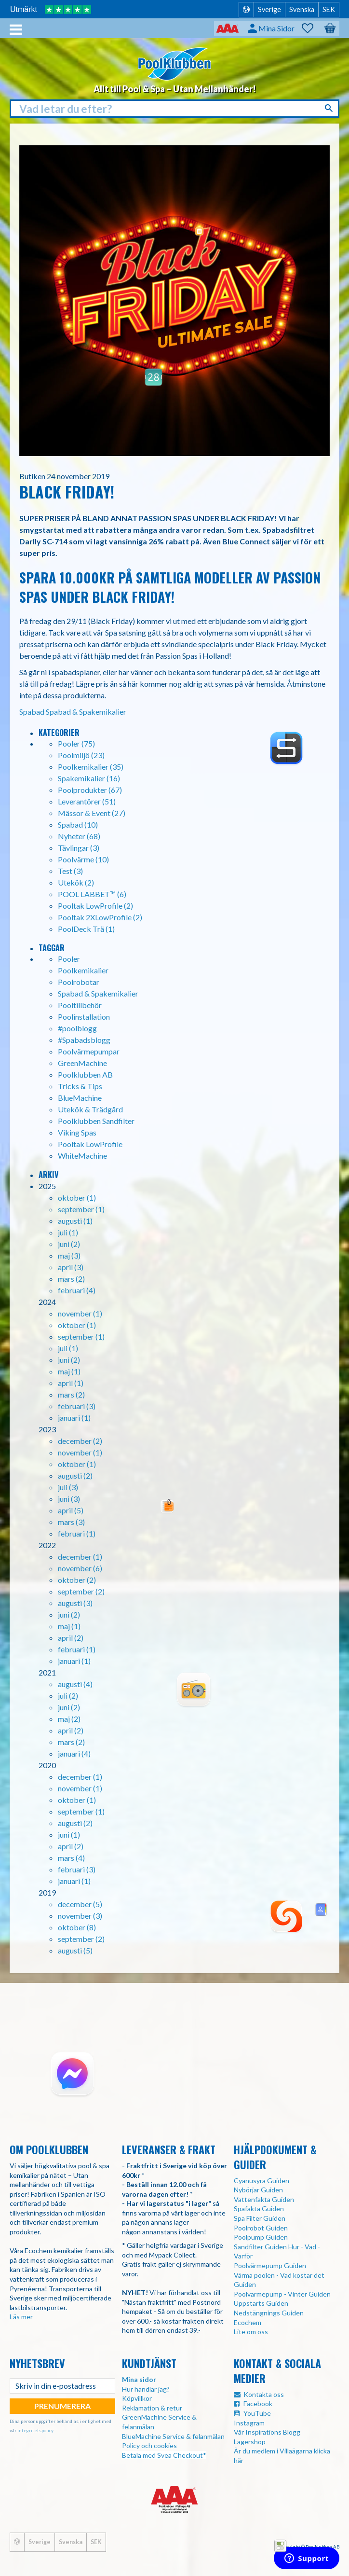  Describe the element at coordinates (153, 377) in the screenshot. I see `open the office calendar app` at that location.